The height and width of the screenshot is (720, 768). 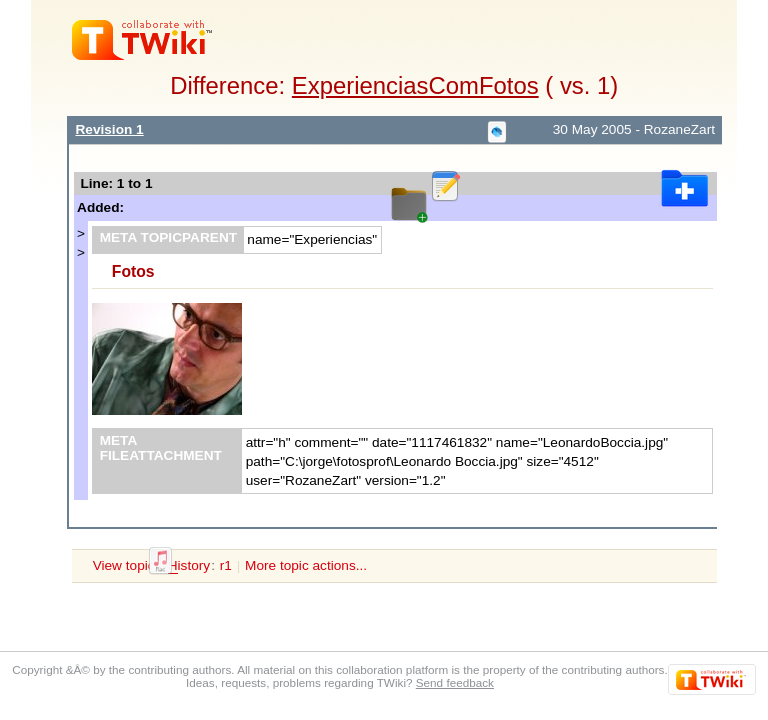 What do you see at coordinates (160, 560) in the screenshot?
I see `a flac audio file in ogg container format` at bounding box center [160, 560].